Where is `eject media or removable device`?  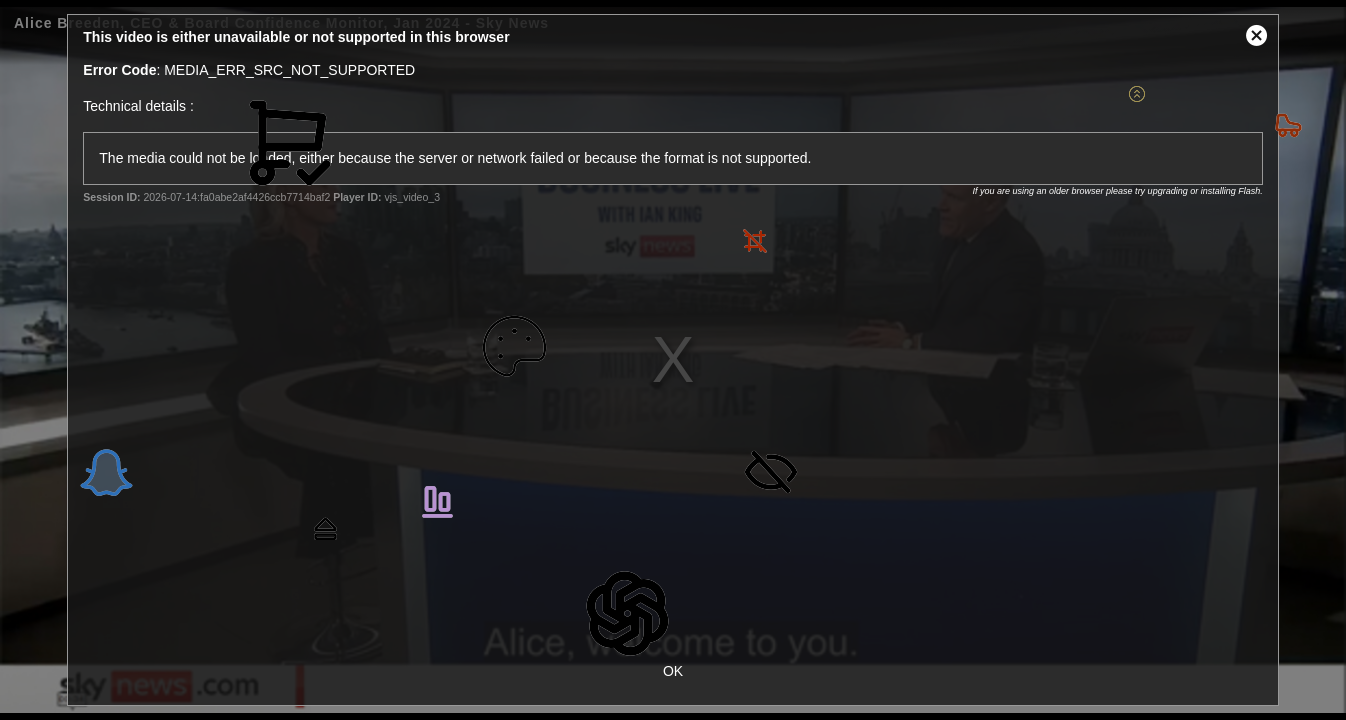 eject media or removable device is located at coordinates (325, 530).